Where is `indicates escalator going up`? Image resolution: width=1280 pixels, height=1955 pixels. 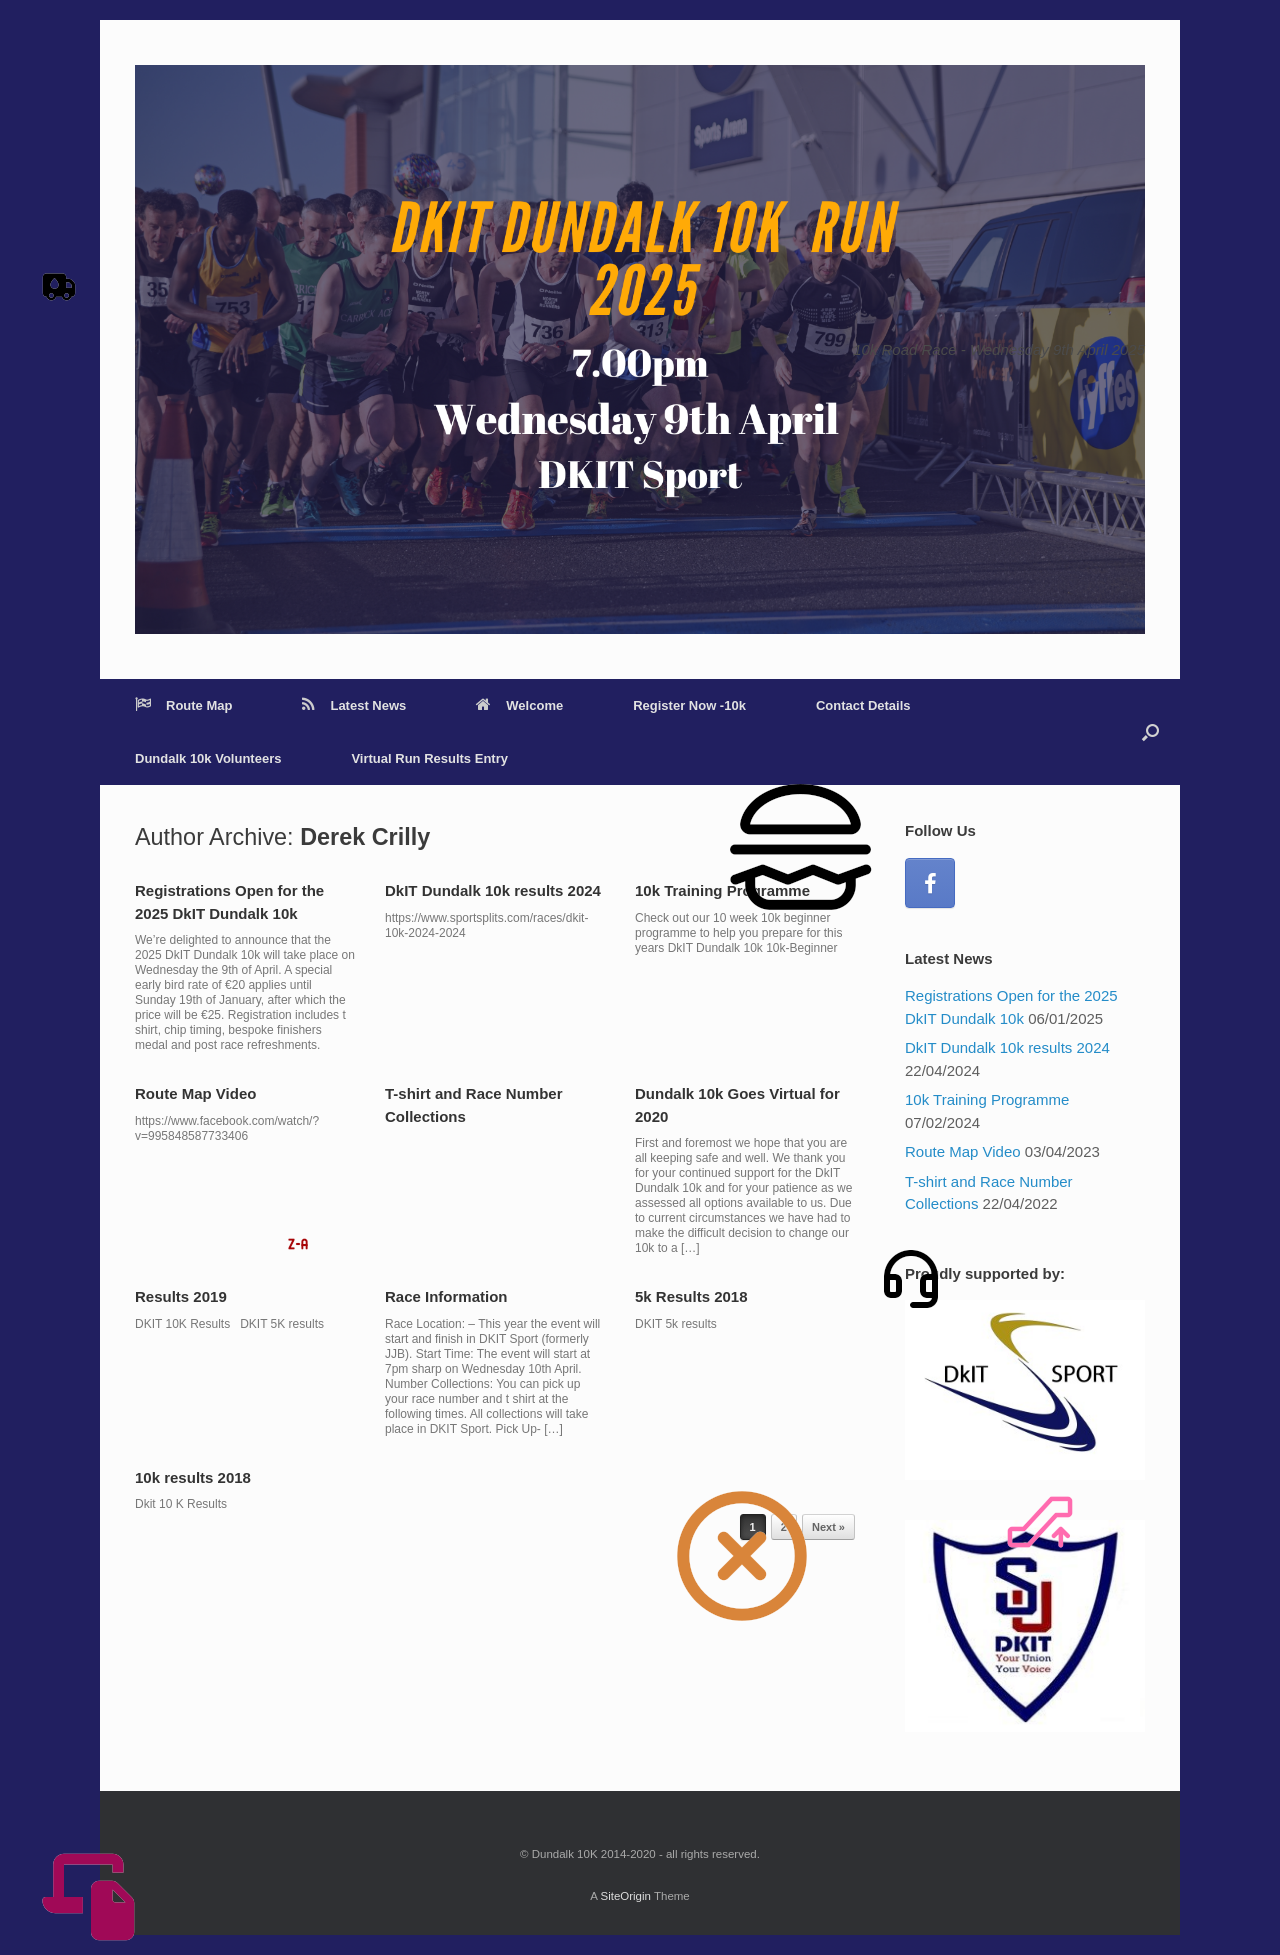
indicates escalator going up is located at coordinates (1040, 1522).